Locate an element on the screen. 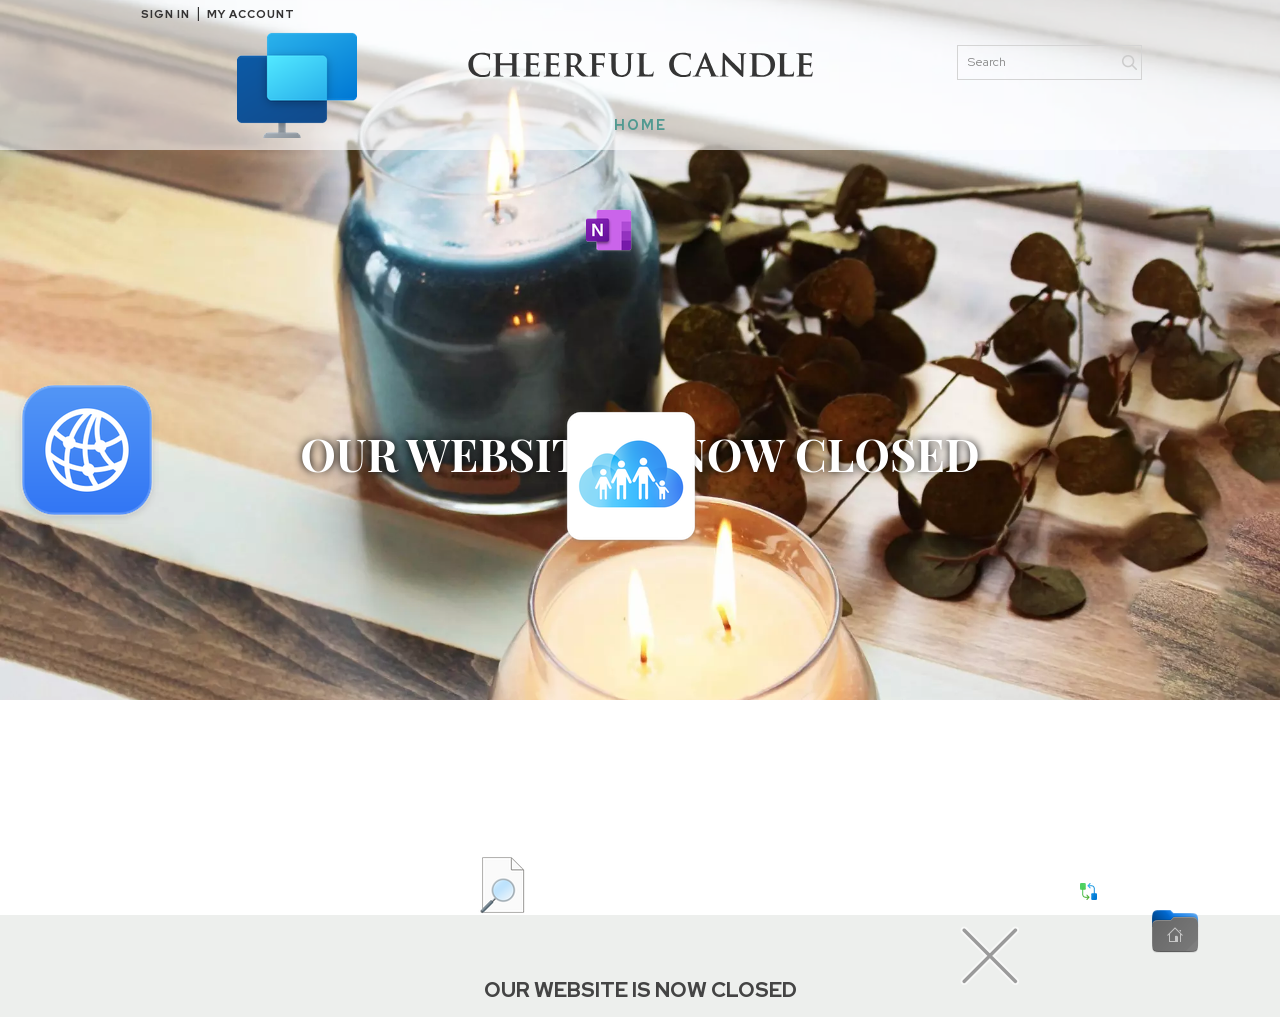 The height and width of the screenshot is (1017, 1280). access web-based applications is located at coordinates (87, 450).